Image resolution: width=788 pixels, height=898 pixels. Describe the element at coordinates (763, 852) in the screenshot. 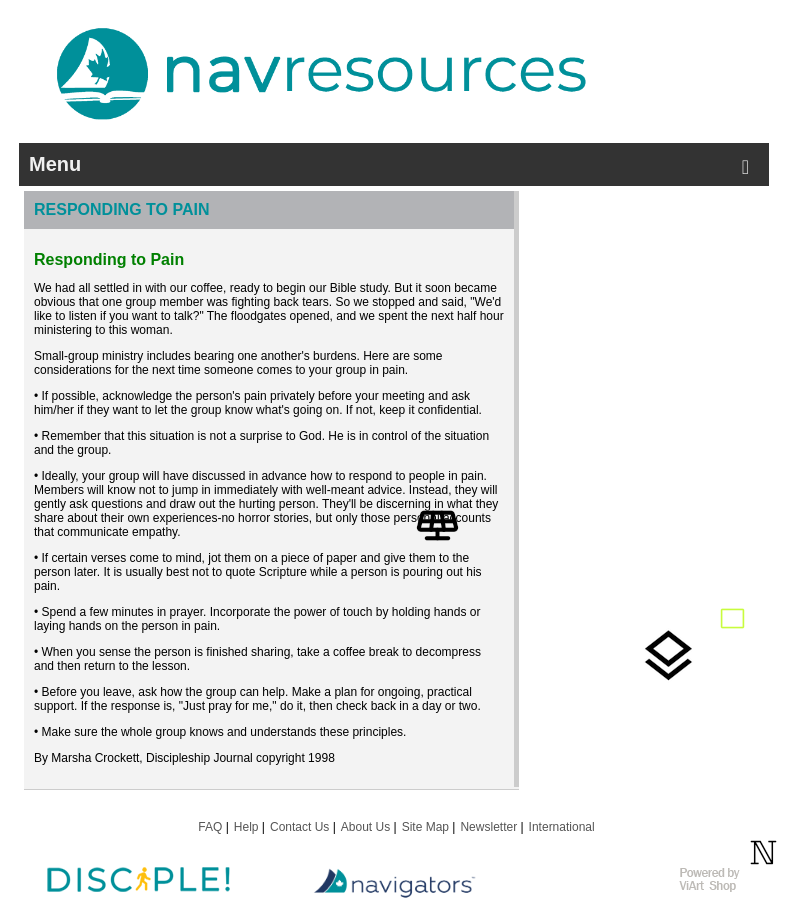

I see `open notion app` at that location.